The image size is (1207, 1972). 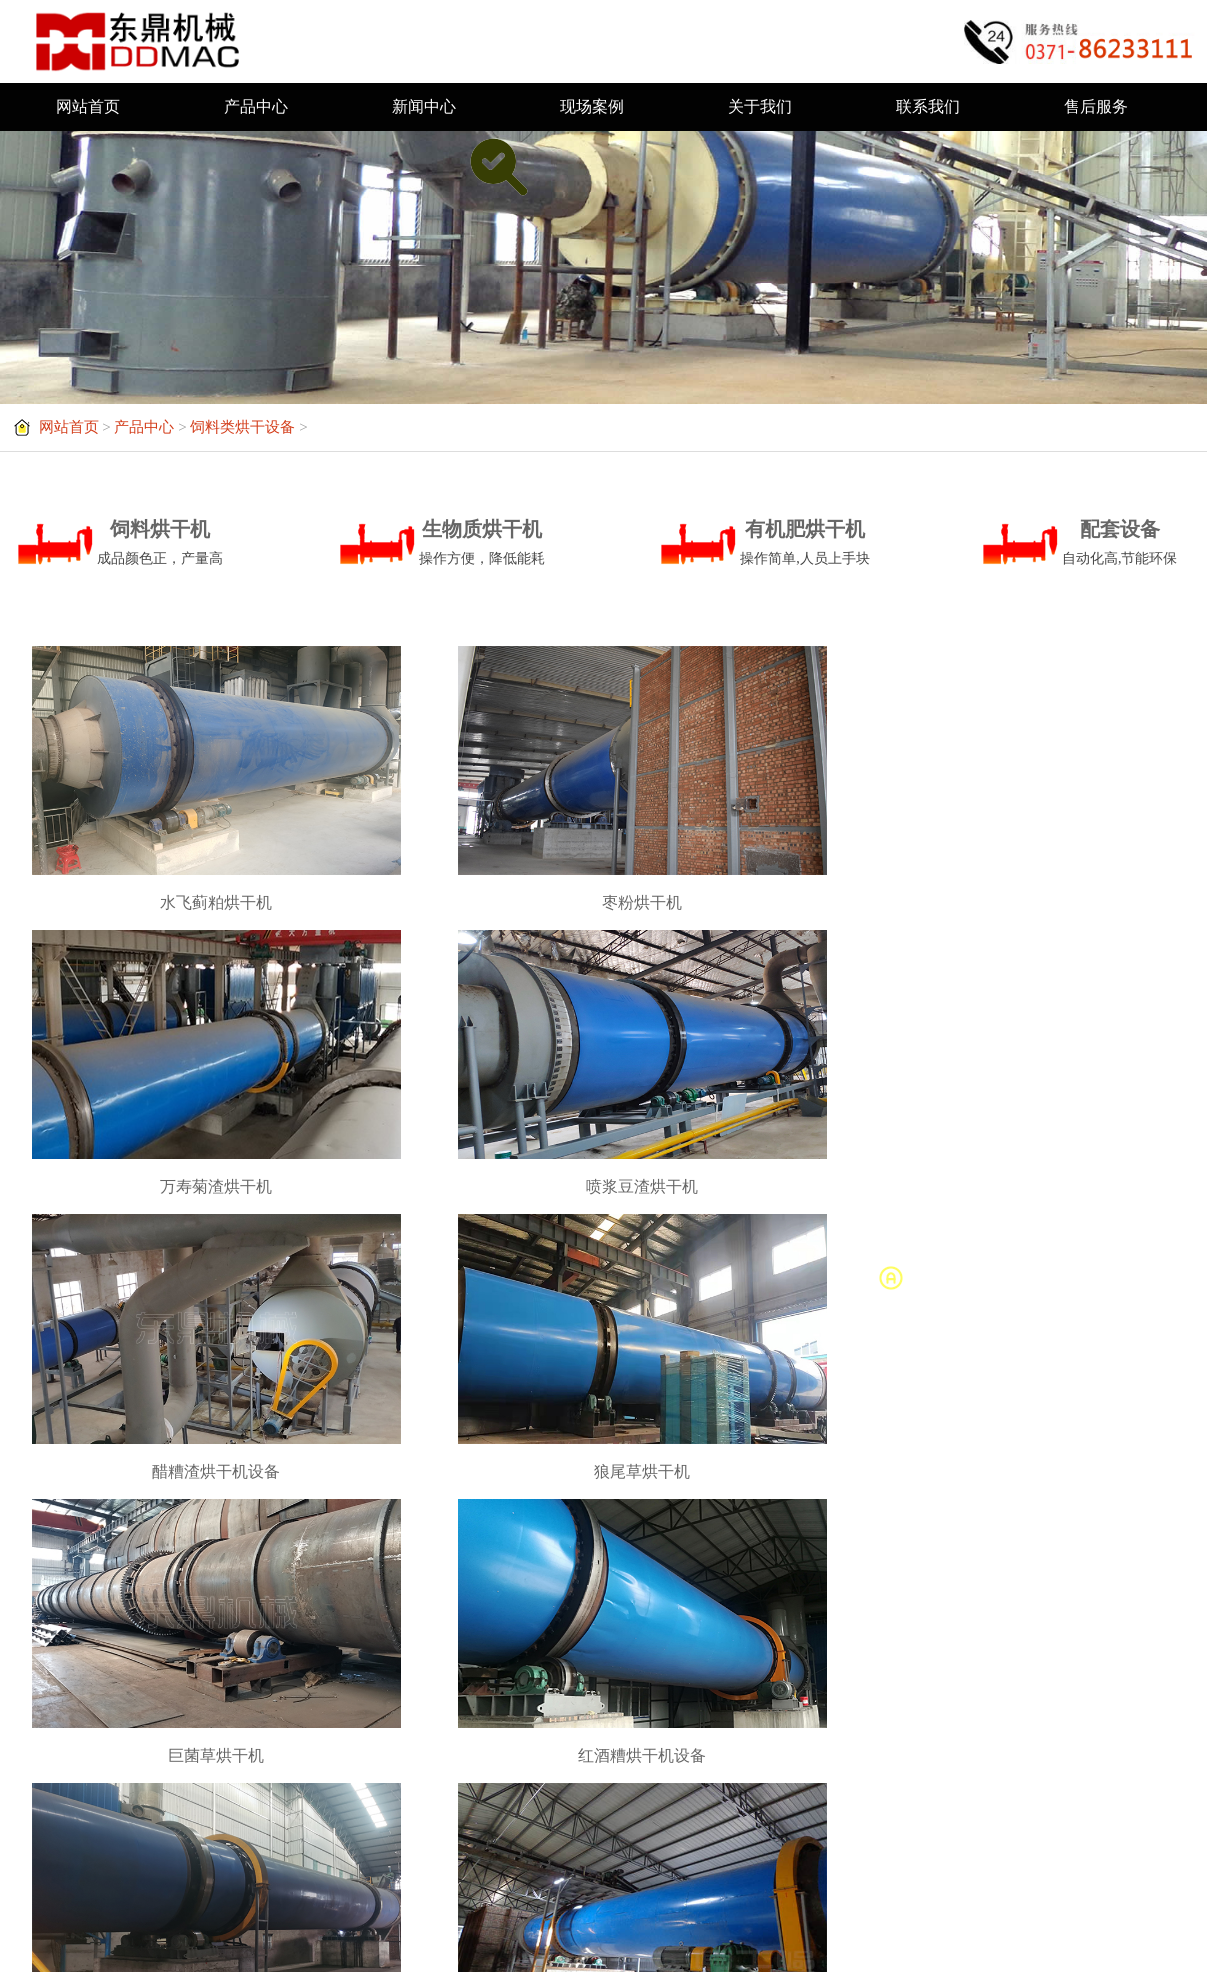 What do you see at coordinates (499, 167) in the screenshot?
I see `search completed successfully` at bounding box center [499, 167].